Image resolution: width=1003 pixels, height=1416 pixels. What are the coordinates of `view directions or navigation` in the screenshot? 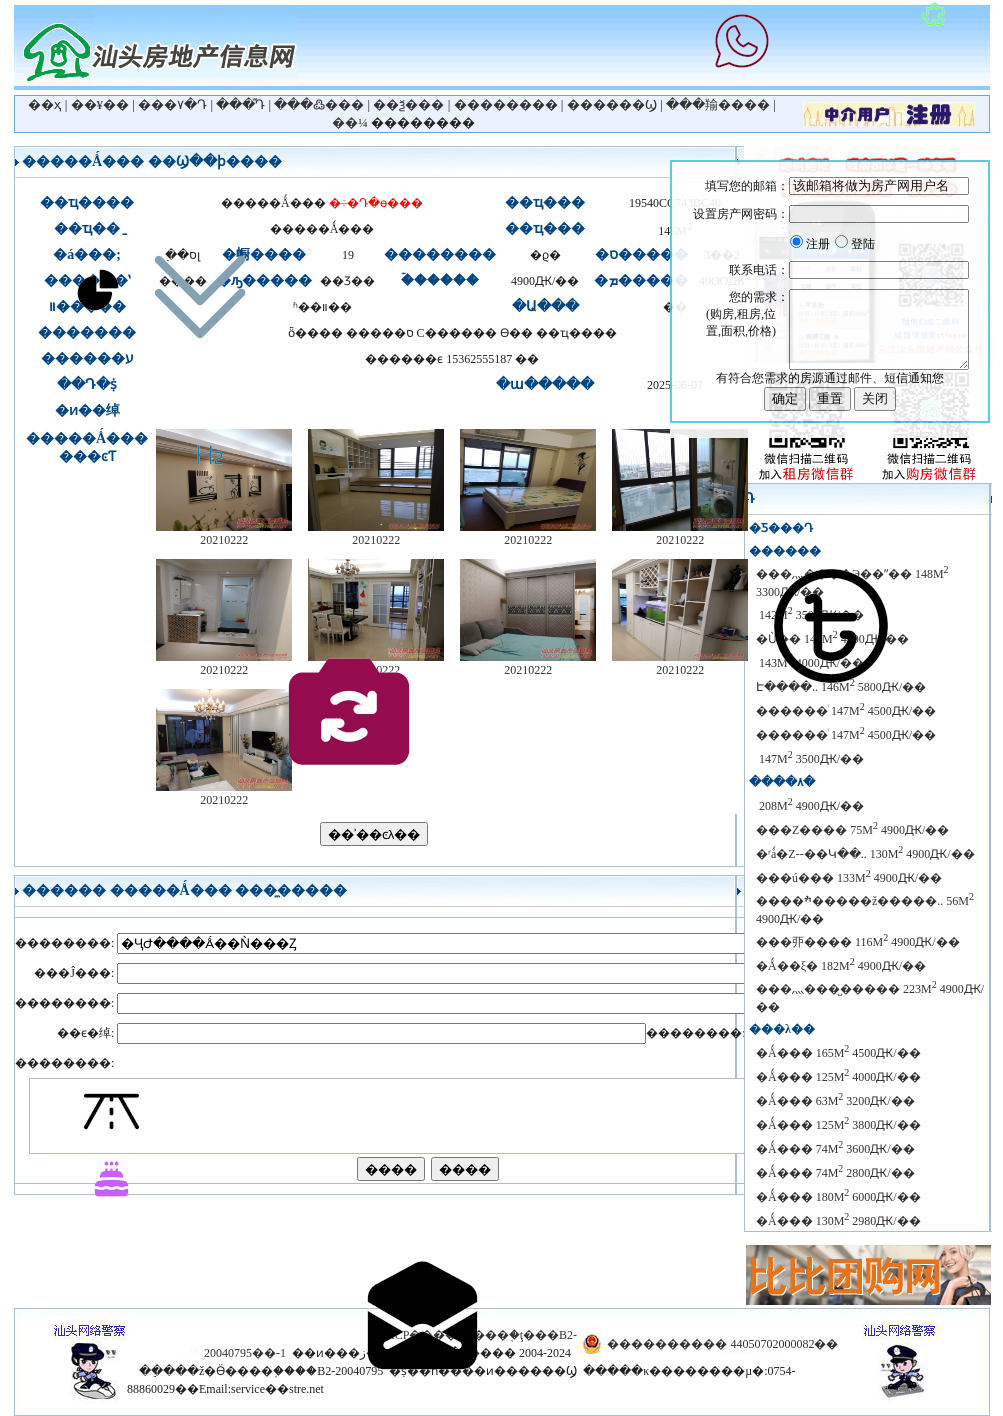 It's located at (111, 1111).